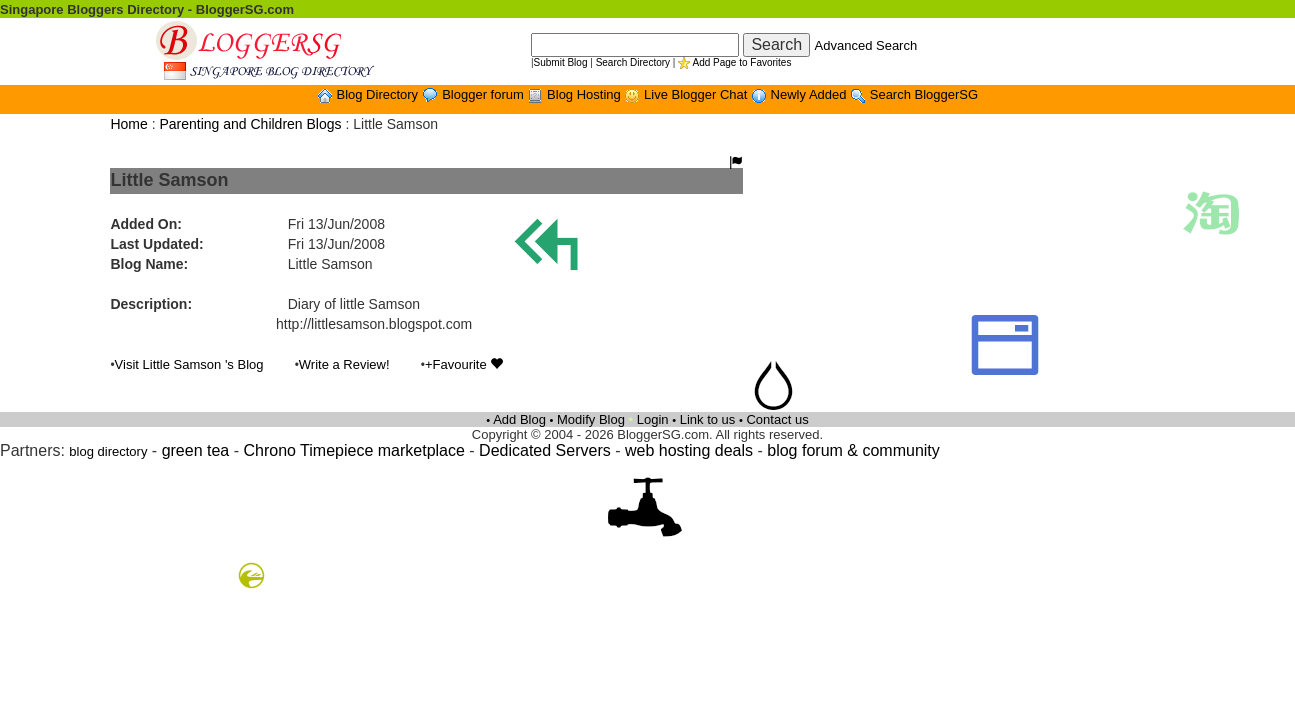 The width and height of the screenshot is (1295, 720). What do you see at coordinates (773, 385) in the screenshot?
I see `hyprland window manager logo` at bounding box center [773, 385].